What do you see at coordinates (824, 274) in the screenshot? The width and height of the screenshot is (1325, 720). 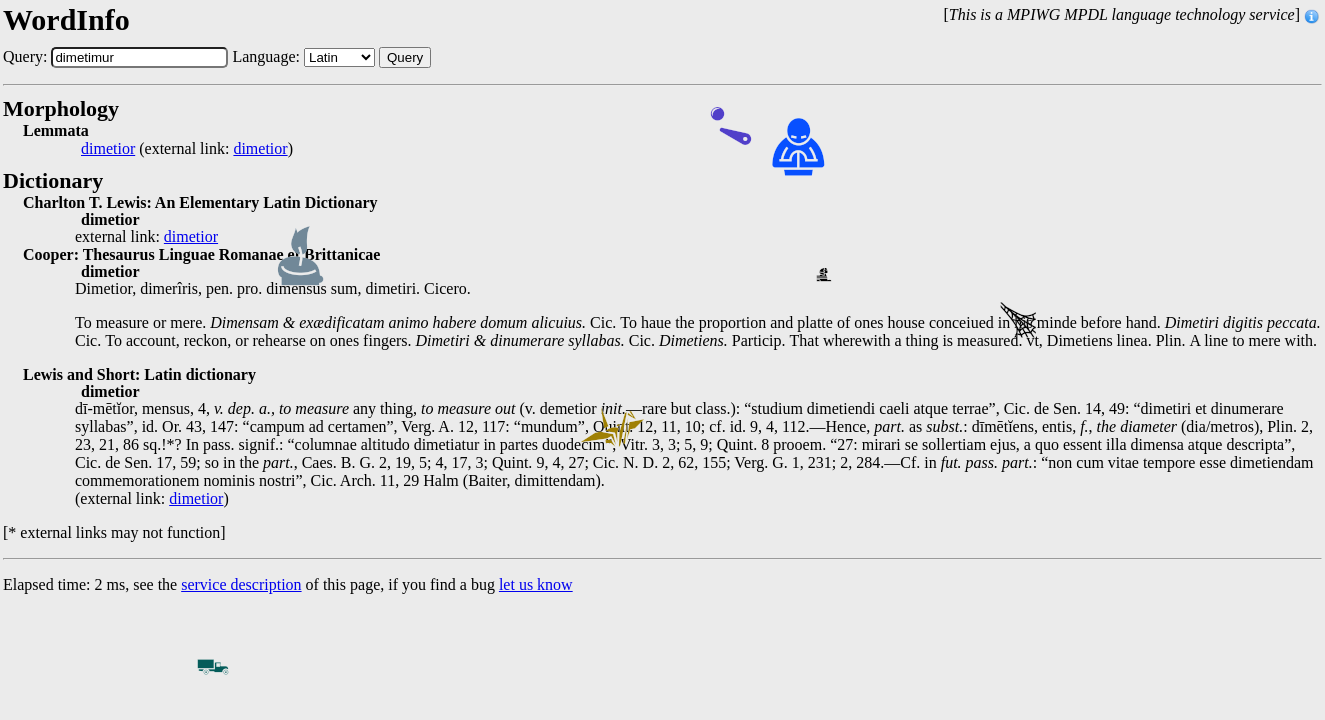 I see `explore ancient Egypt themed content` at bounding box center [824, 274].